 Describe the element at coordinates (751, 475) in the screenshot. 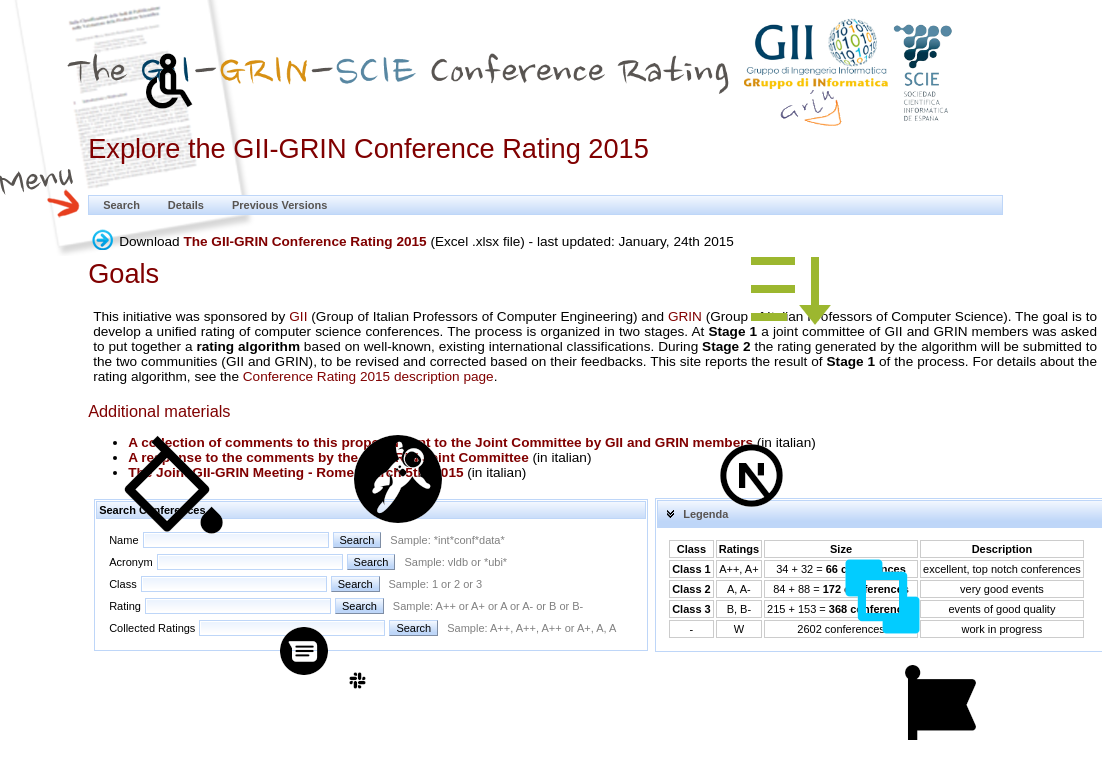

I see `Next.js framework logo` at that location.